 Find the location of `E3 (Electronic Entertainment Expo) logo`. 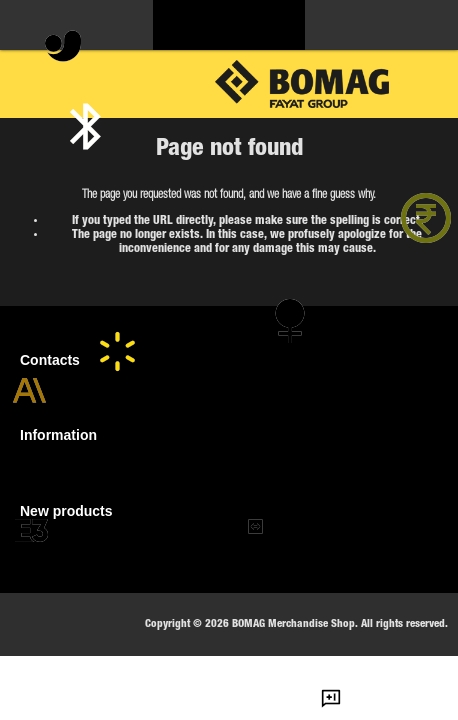

E3 (Electronic Entertainment Expo) logo is located at coordinates (31, 530).